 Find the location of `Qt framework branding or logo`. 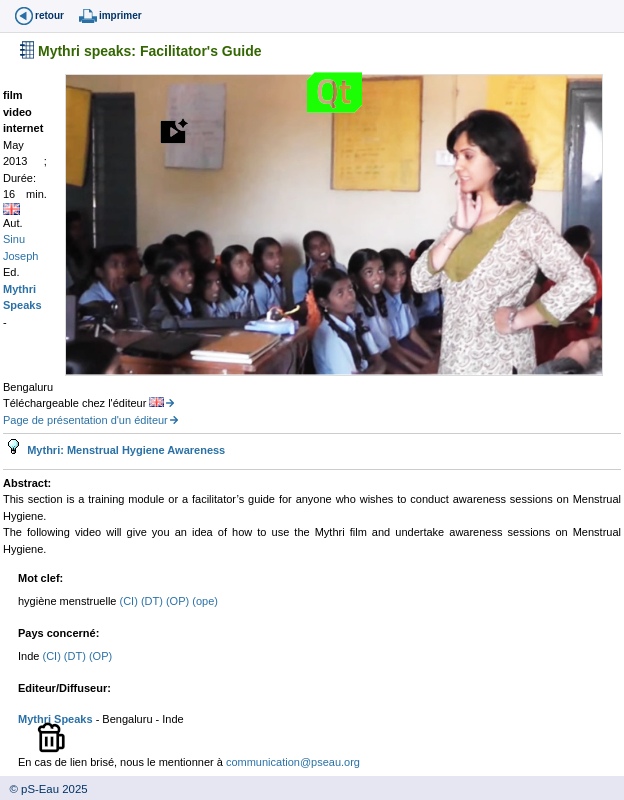

Qt framework branding or logo is located at coordinates (334, 92).